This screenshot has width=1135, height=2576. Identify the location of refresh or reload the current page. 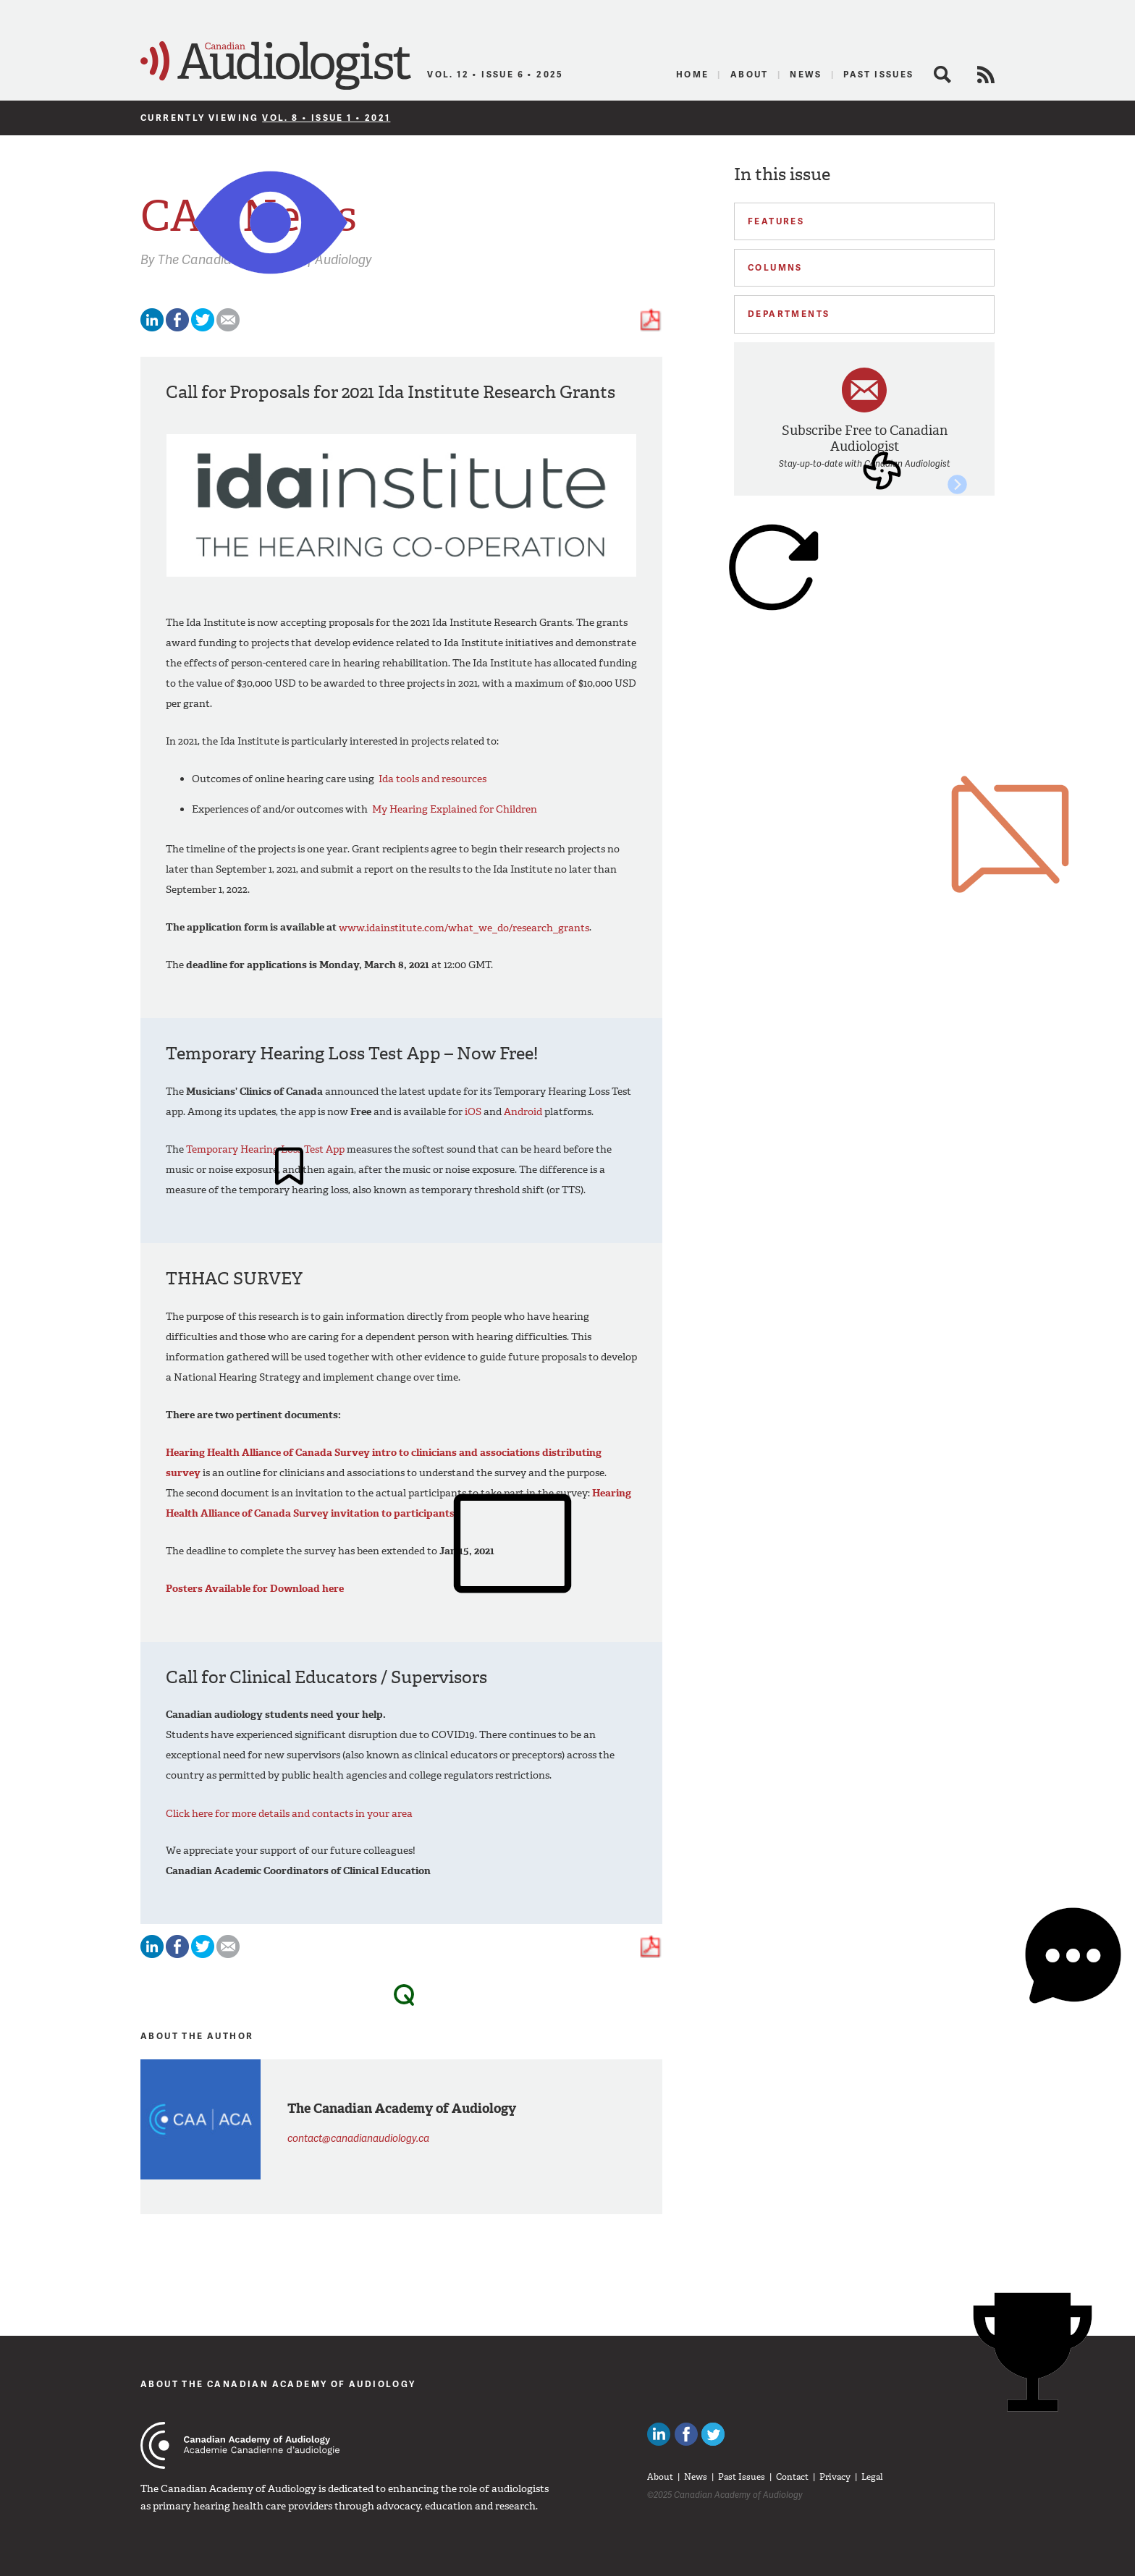
(775, 567).